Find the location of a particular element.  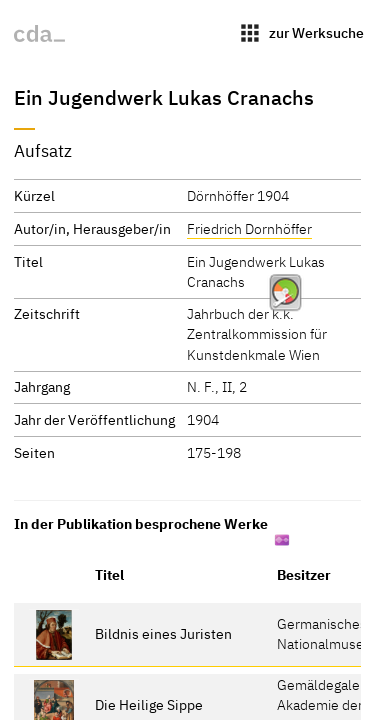

open GParted disk partition editor is located at coordinates (285, 292).